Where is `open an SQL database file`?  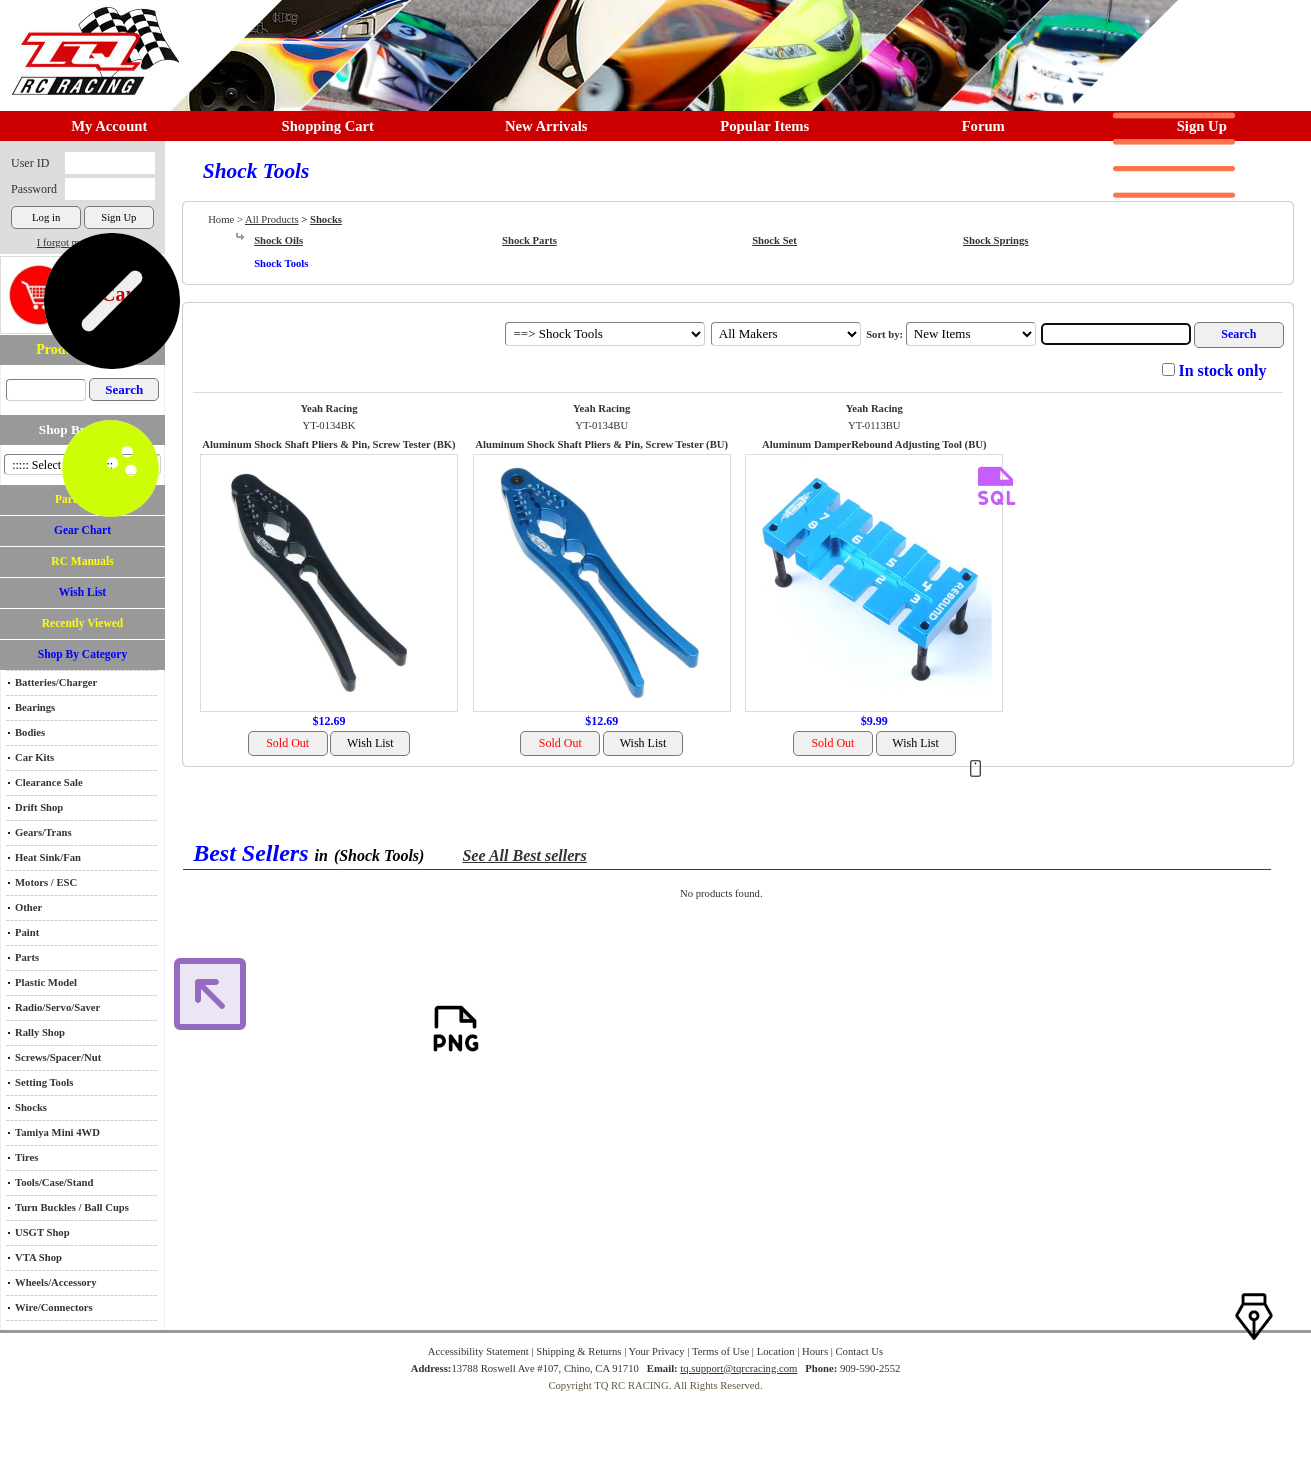 open an SQL database file is located at coordinates (995, 487).